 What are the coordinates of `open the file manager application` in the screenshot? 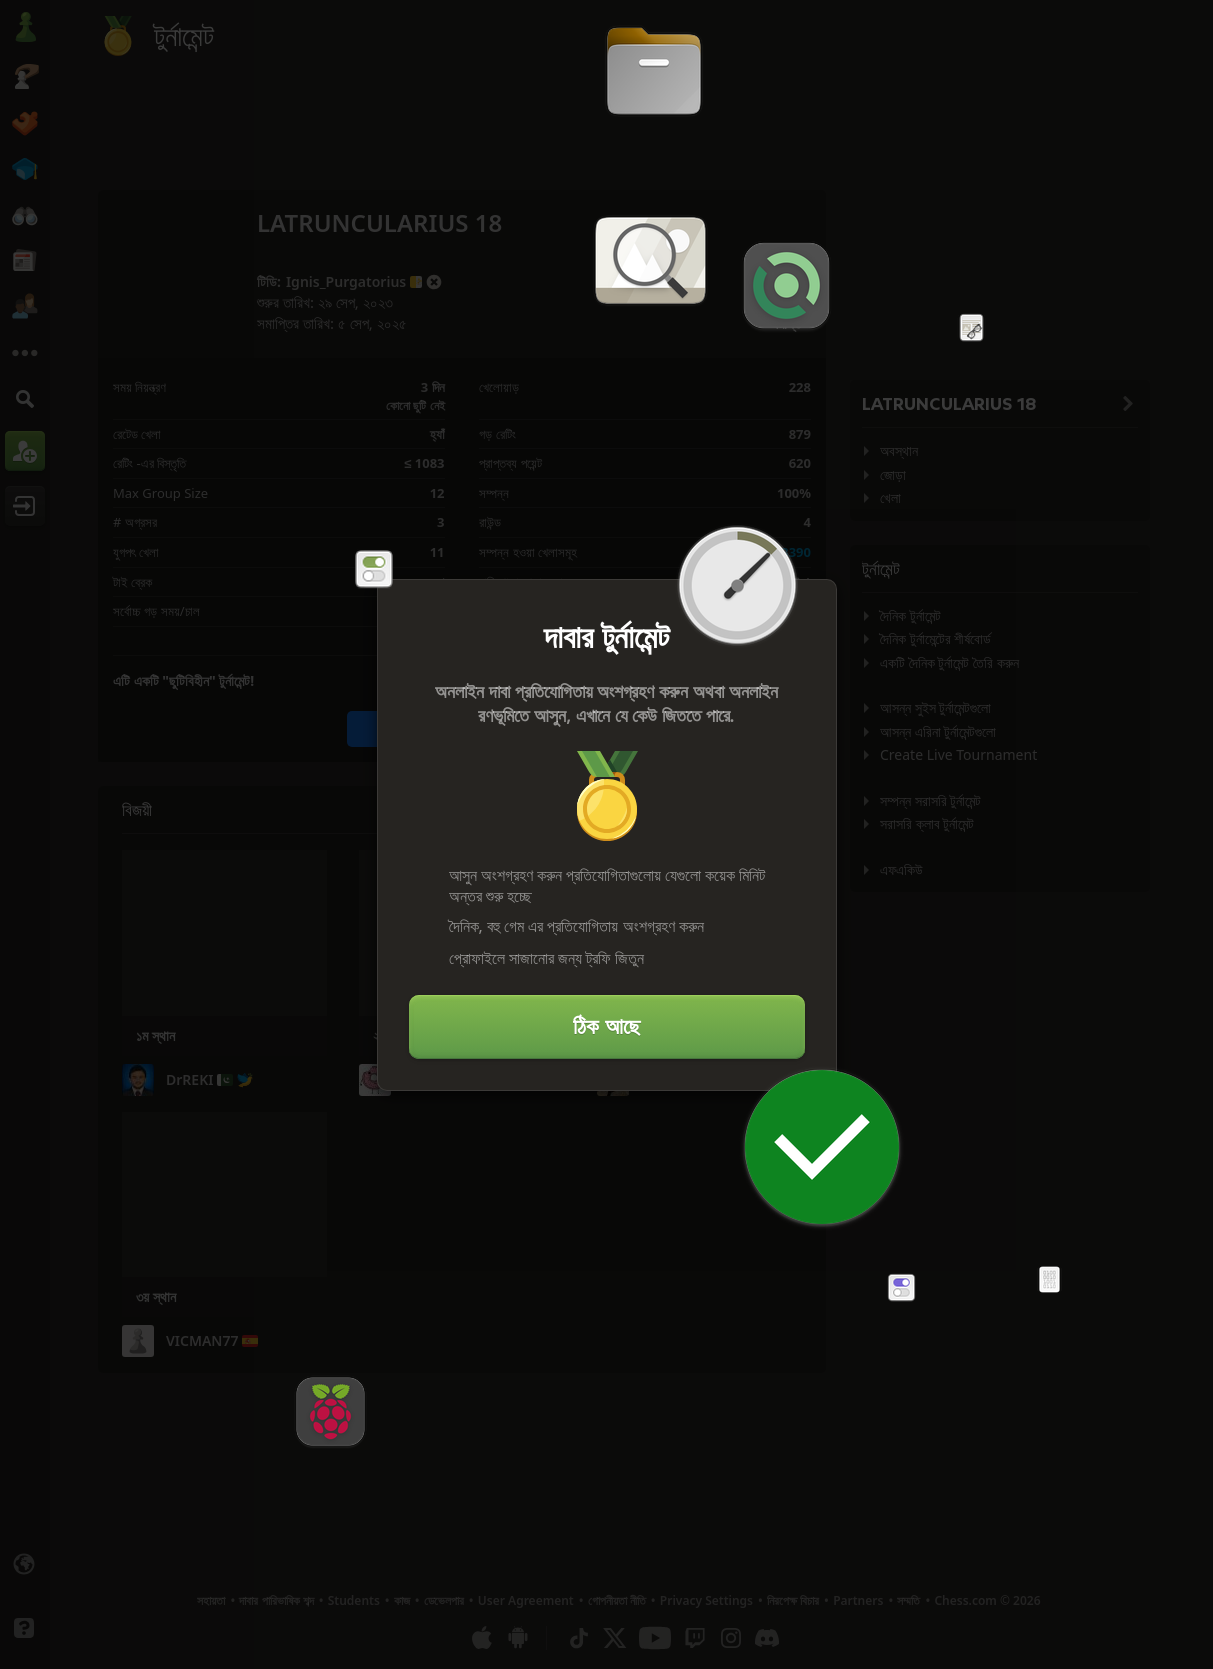 It's located at (654, 71).